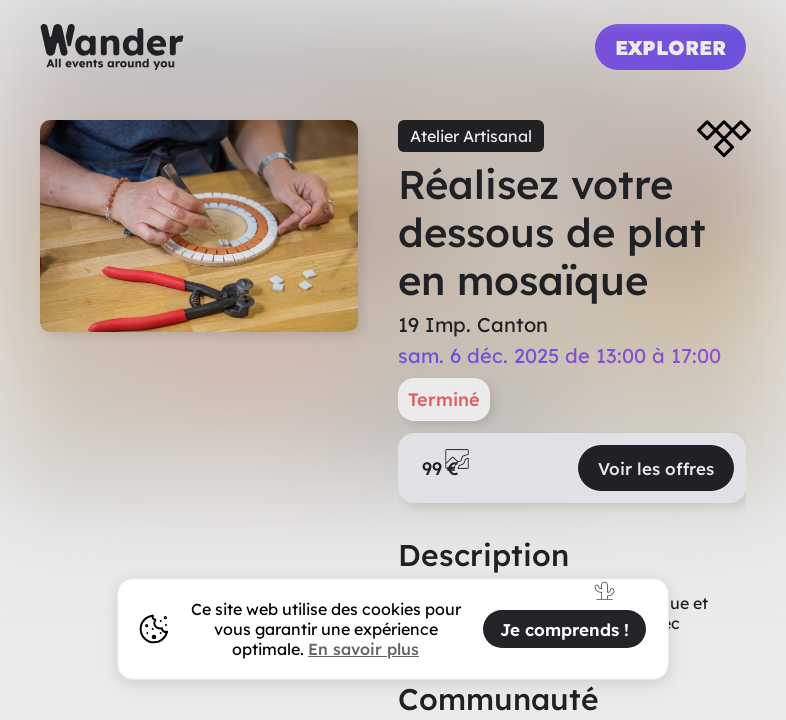  Describe the element at coordinates (457, 459) in the screenshot. I see `indicates a broken or corrupted image file` at that location.